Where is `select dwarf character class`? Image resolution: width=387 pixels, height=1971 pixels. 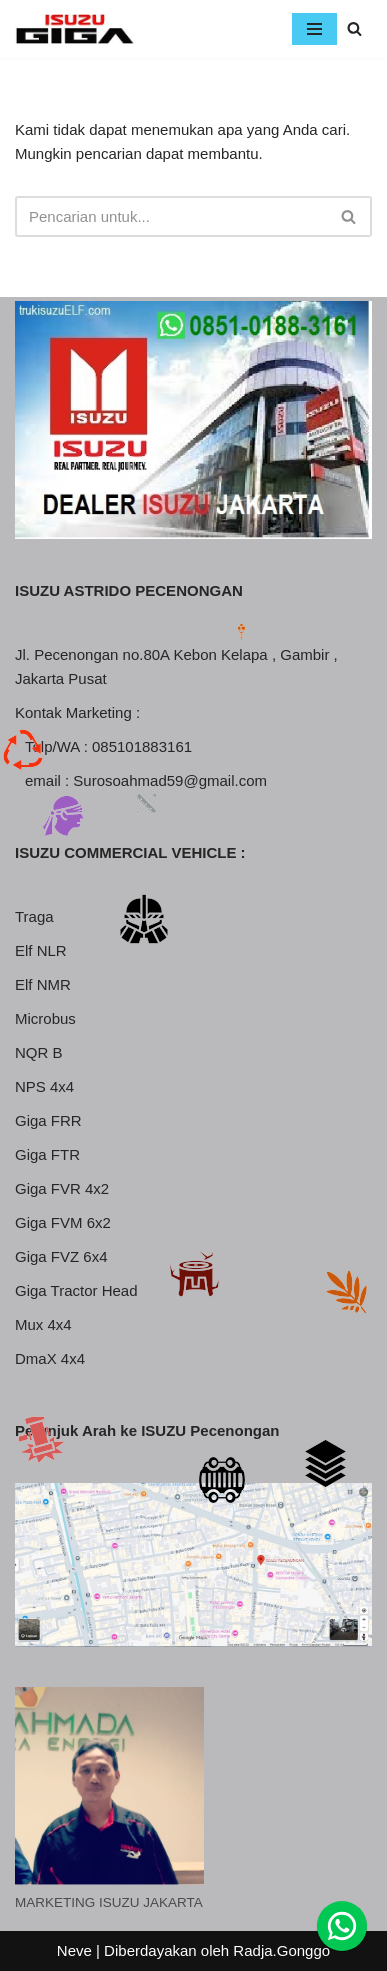 select dwarf character class is located at coordinates (144, 919).